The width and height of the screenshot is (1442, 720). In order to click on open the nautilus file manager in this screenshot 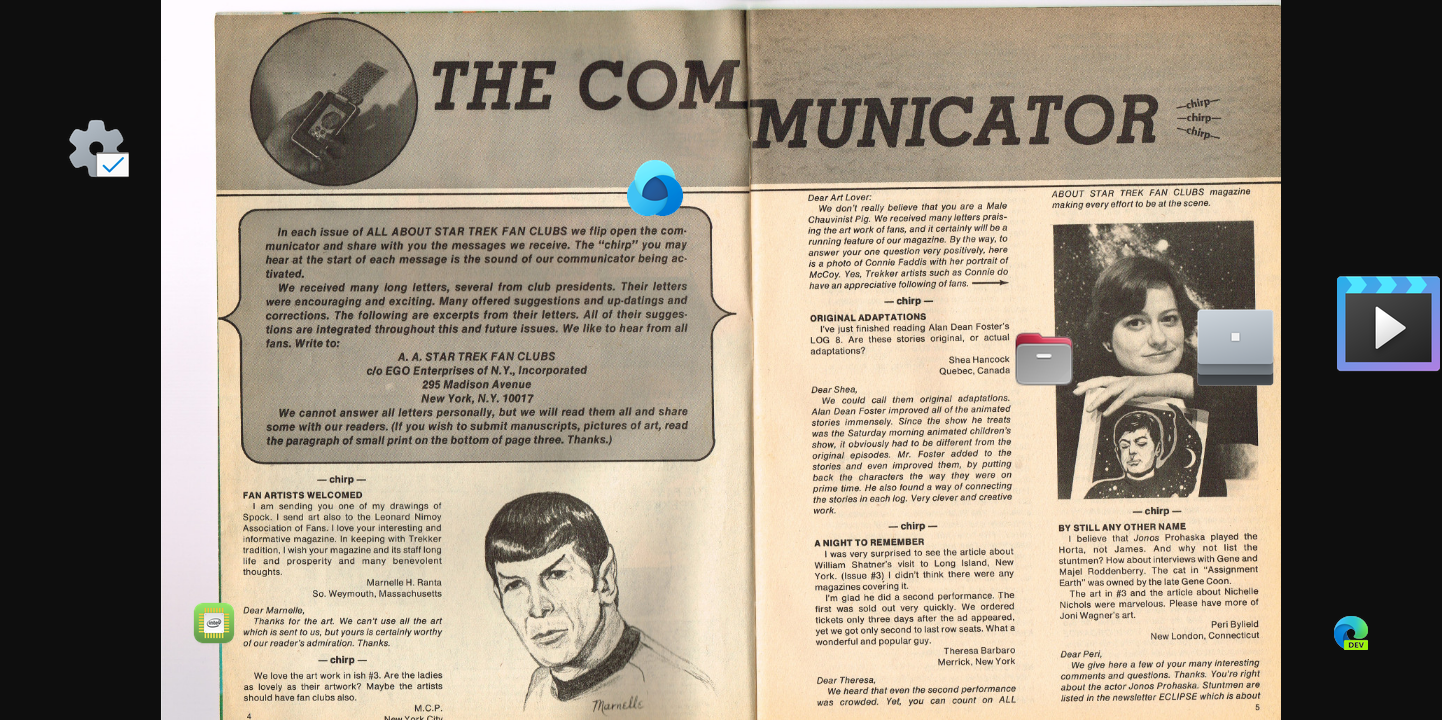, I will do `click(1044, 359)`.